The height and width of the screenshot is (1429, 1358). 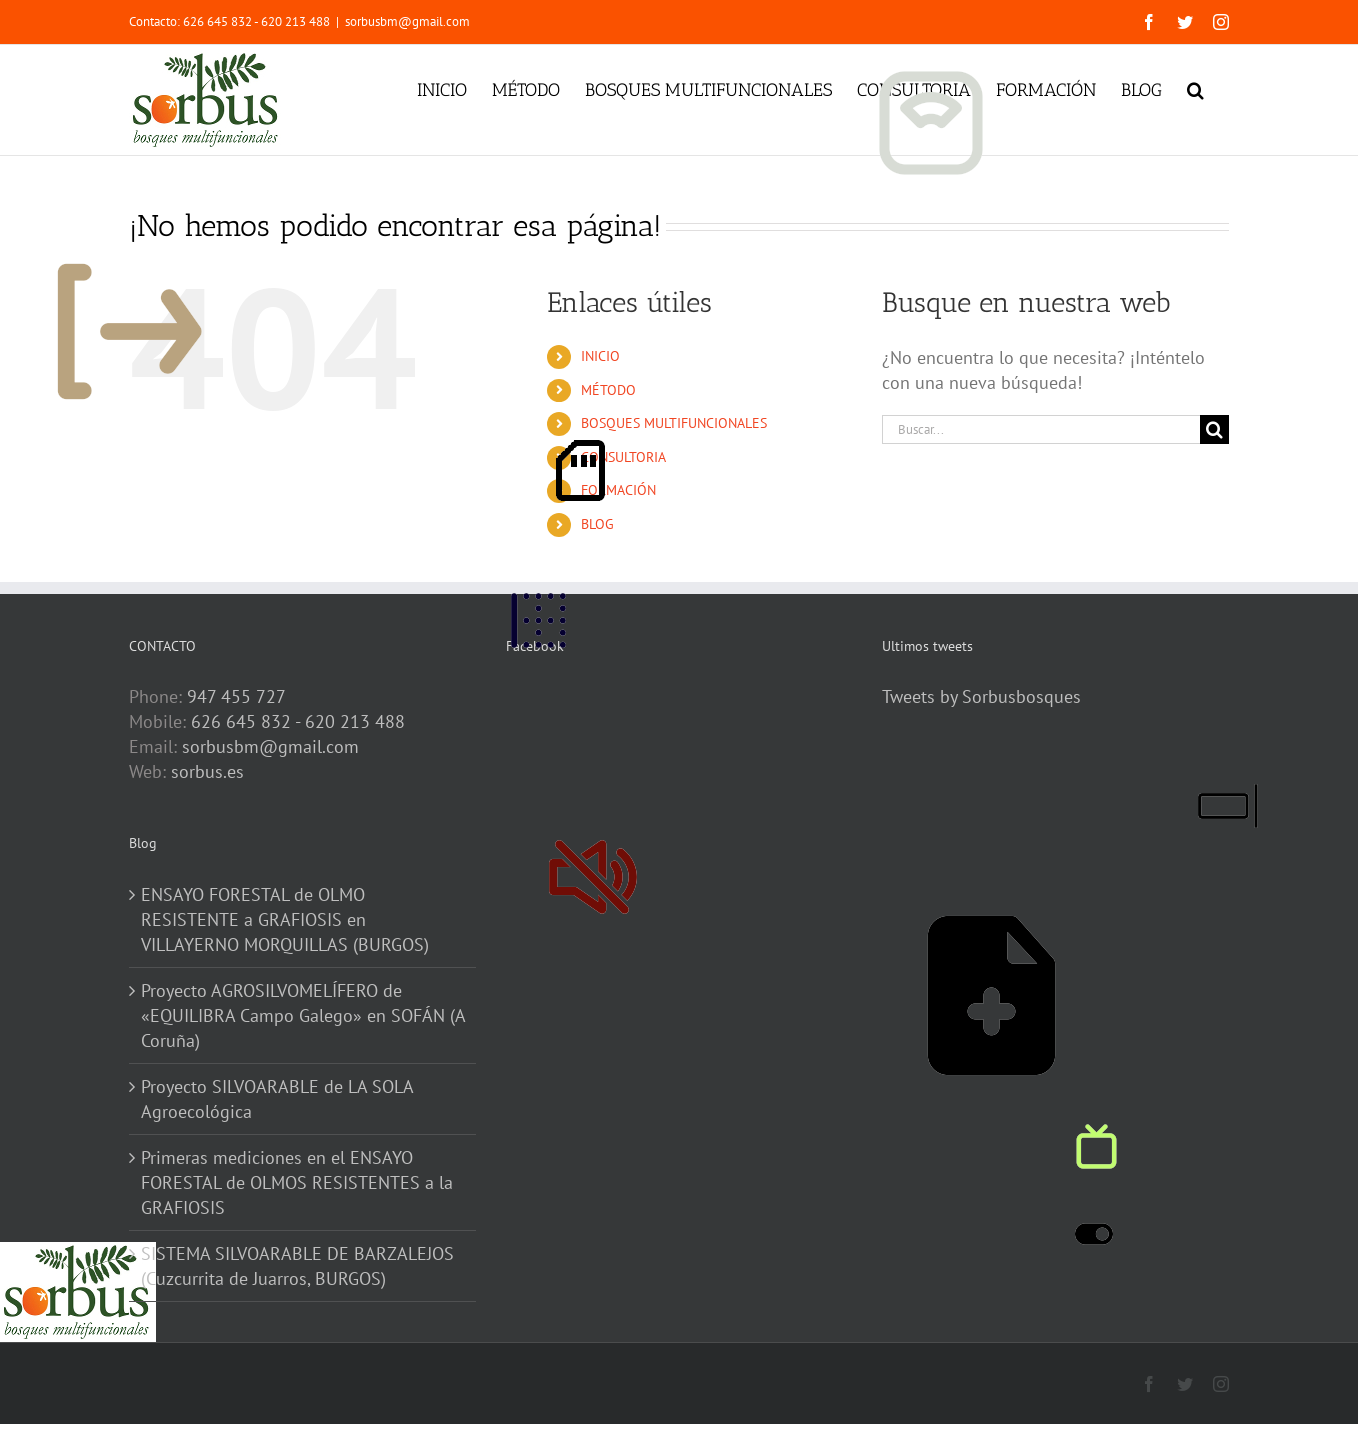 What do you see at coordinates (592, 877) in the screenshot?
I see `mute audio or sound` at bounding box center [592, 877].